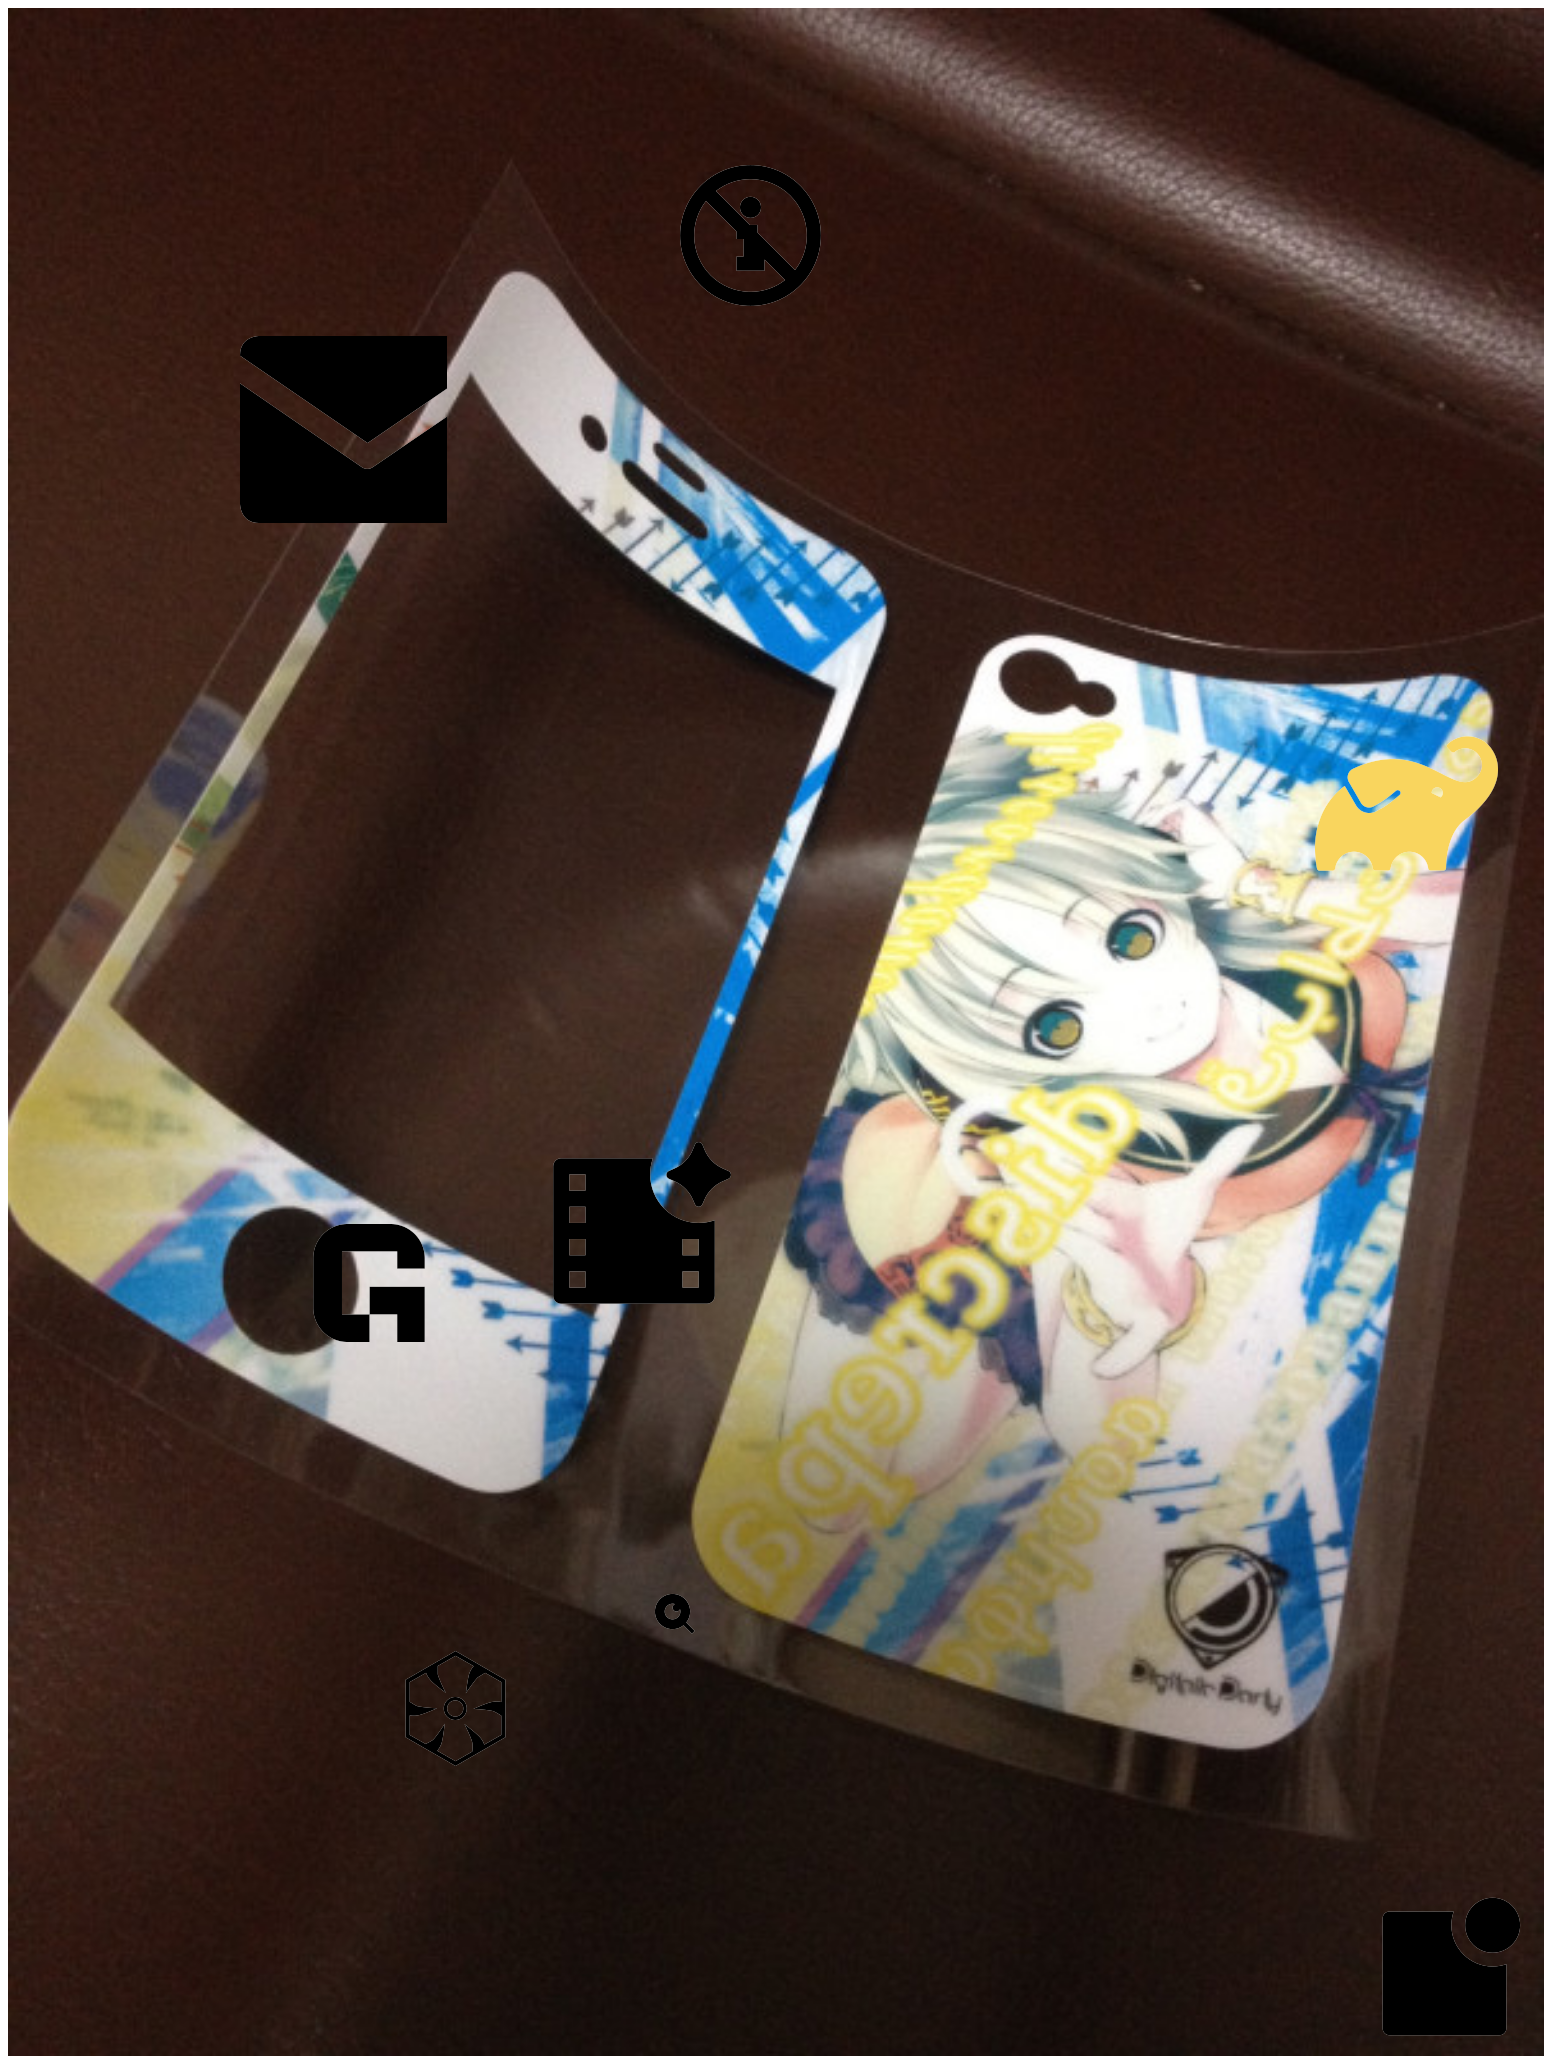  Describe the element at coordinates (369, 1283) in the screenshot. I see `Grid.ai company logo` at that location.